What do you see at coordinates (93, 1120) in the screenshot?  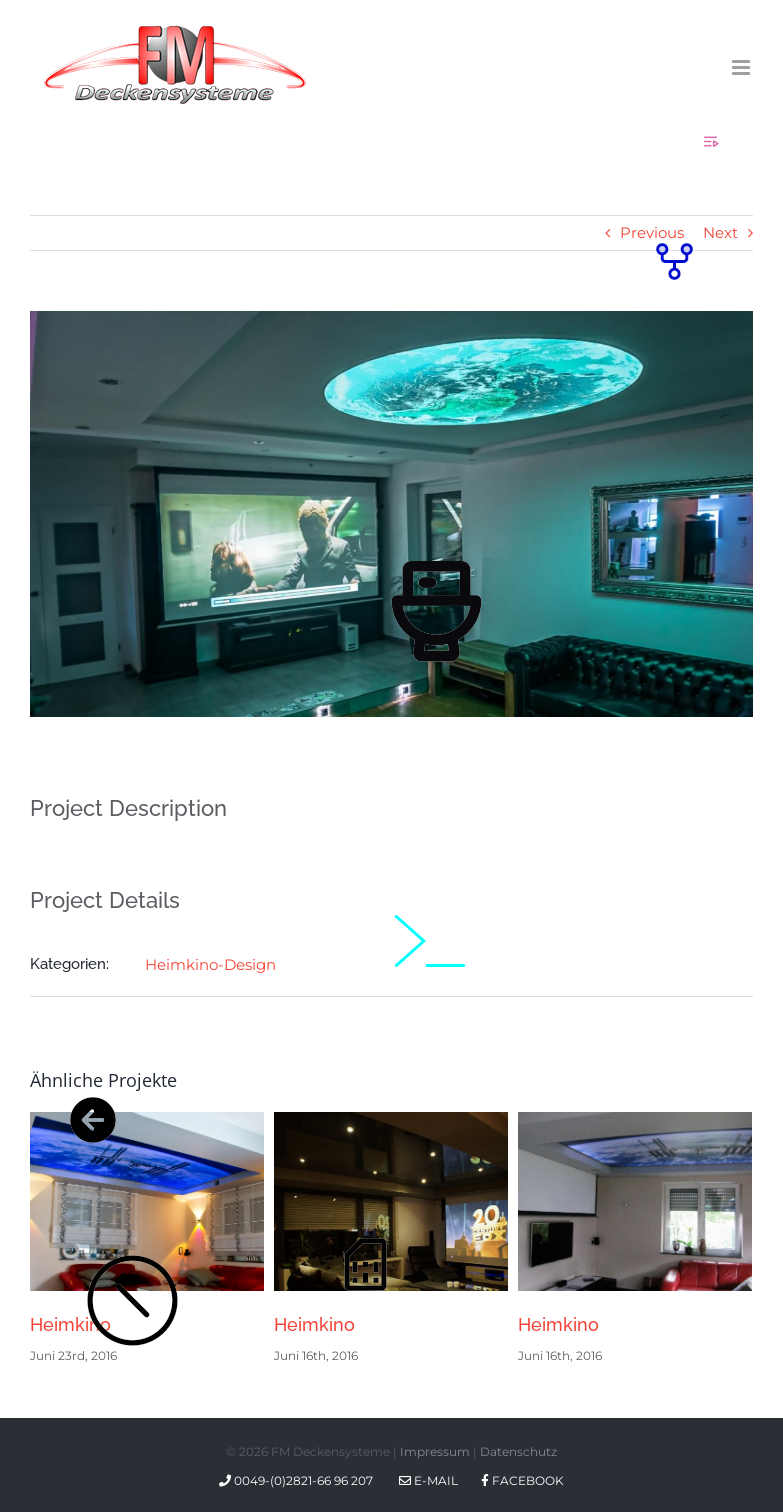 I see `go back to the previous screen` at bounding box center [93, 1120].